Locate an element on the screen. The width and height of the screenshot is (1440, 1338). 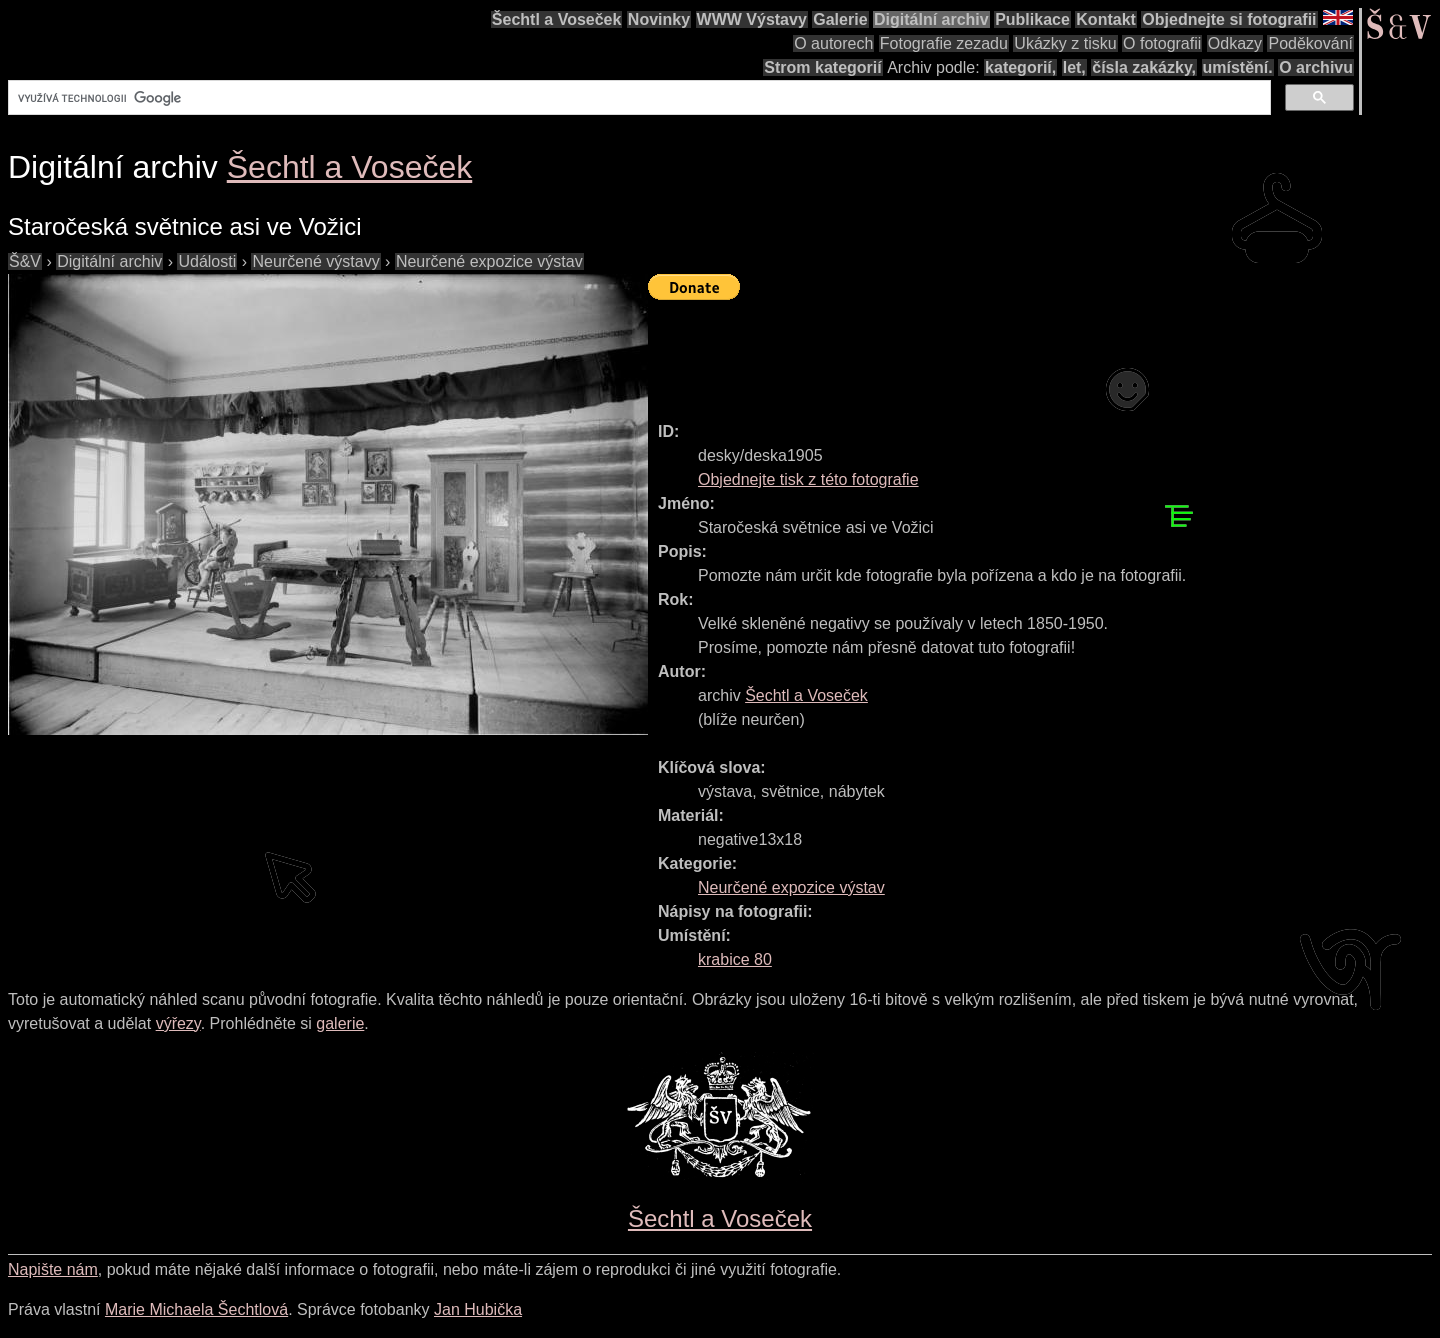
cursor or mouse pointer indicator is located at coordinates (290, 877).